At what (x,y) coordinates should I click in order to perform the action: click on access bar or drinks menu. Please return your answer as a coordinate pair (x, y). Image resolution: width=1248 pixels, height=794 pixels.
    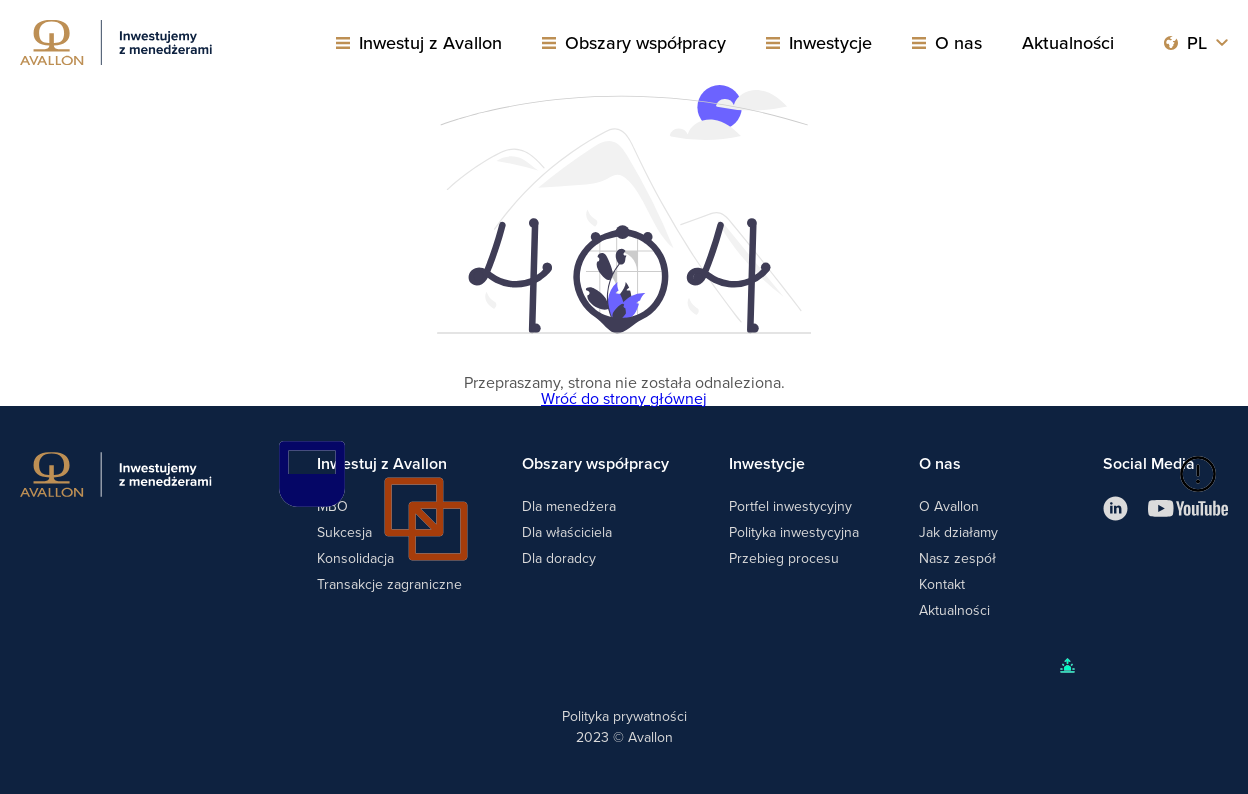
    Looking at the image, I should click on (312, 474).